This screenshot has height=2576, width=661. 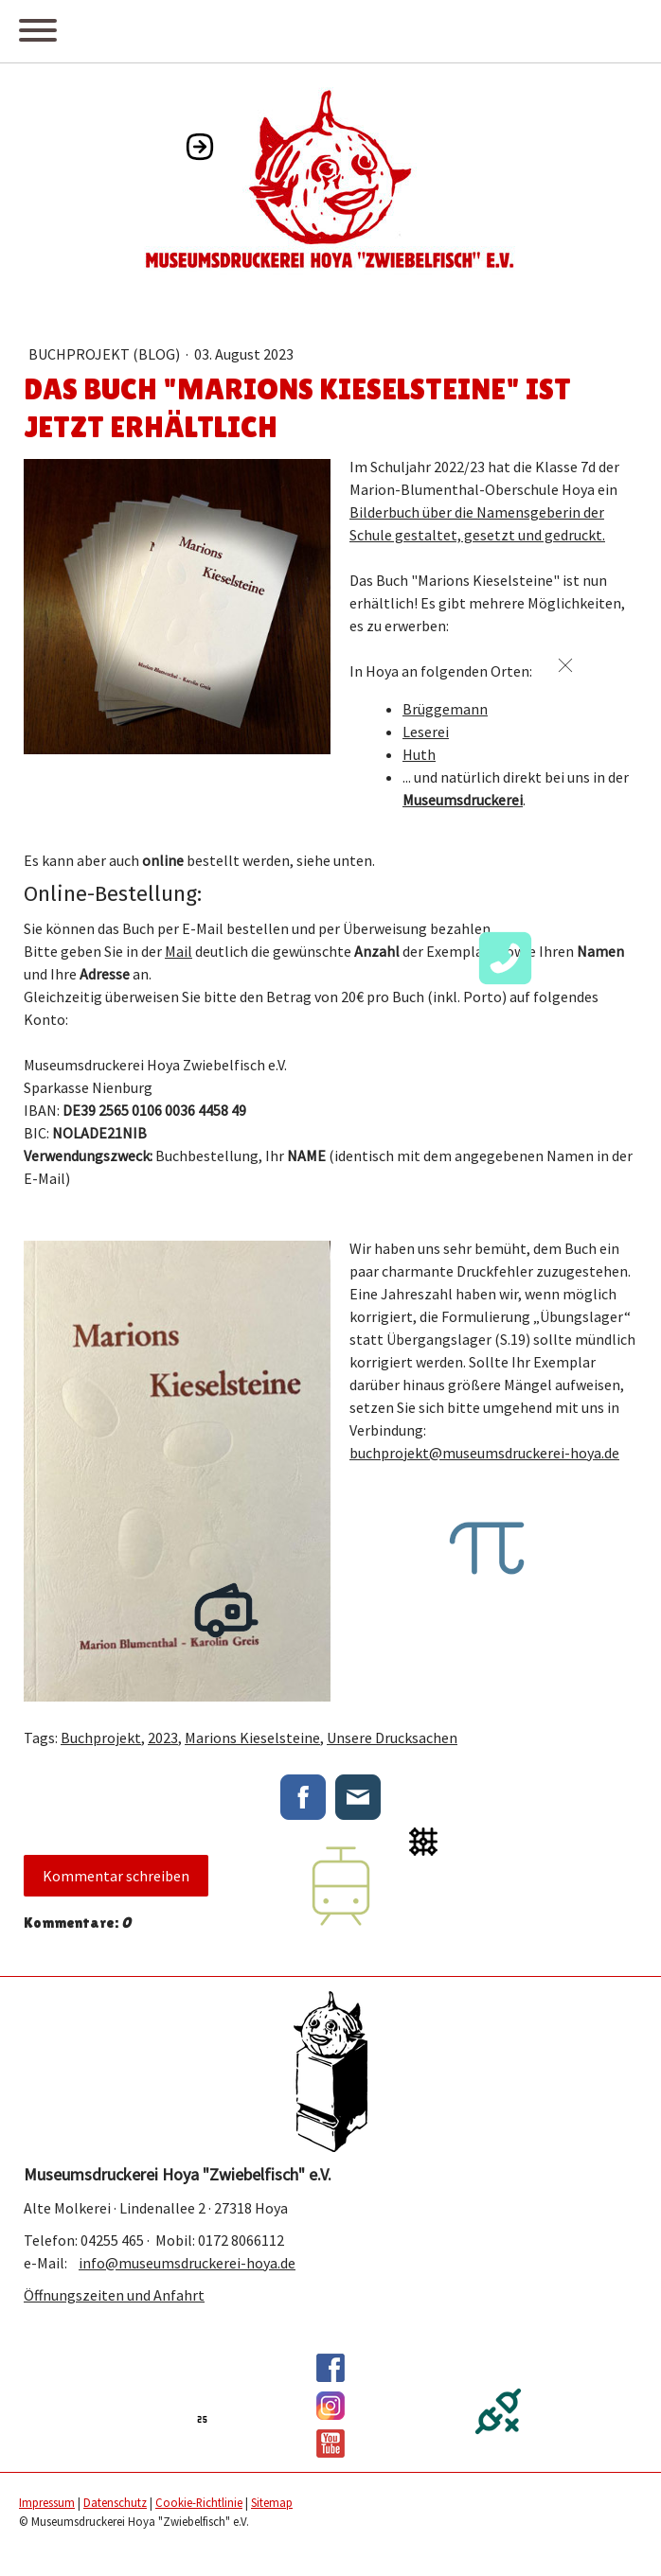 What do you see at coordinates (423, 1842) in the screenshot?
I see `play go board game` at bounding box center [423, 1842].